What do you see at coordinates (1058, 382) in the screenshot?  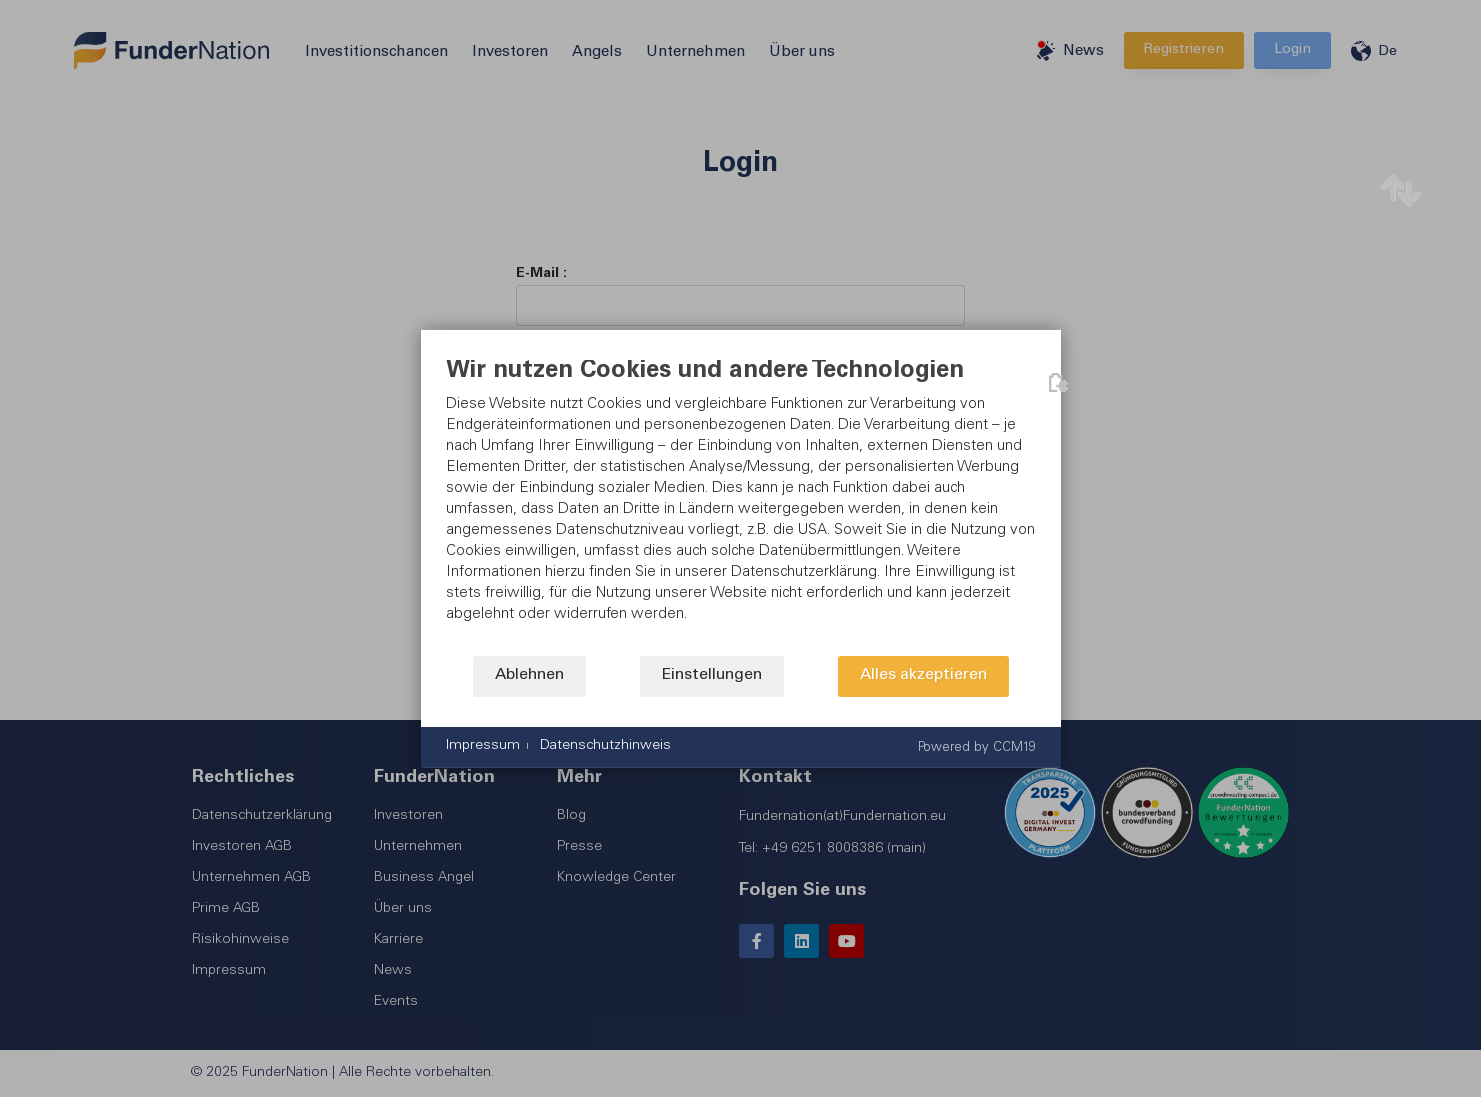 I see `access power management settings` at bounding box center [1058, 382].